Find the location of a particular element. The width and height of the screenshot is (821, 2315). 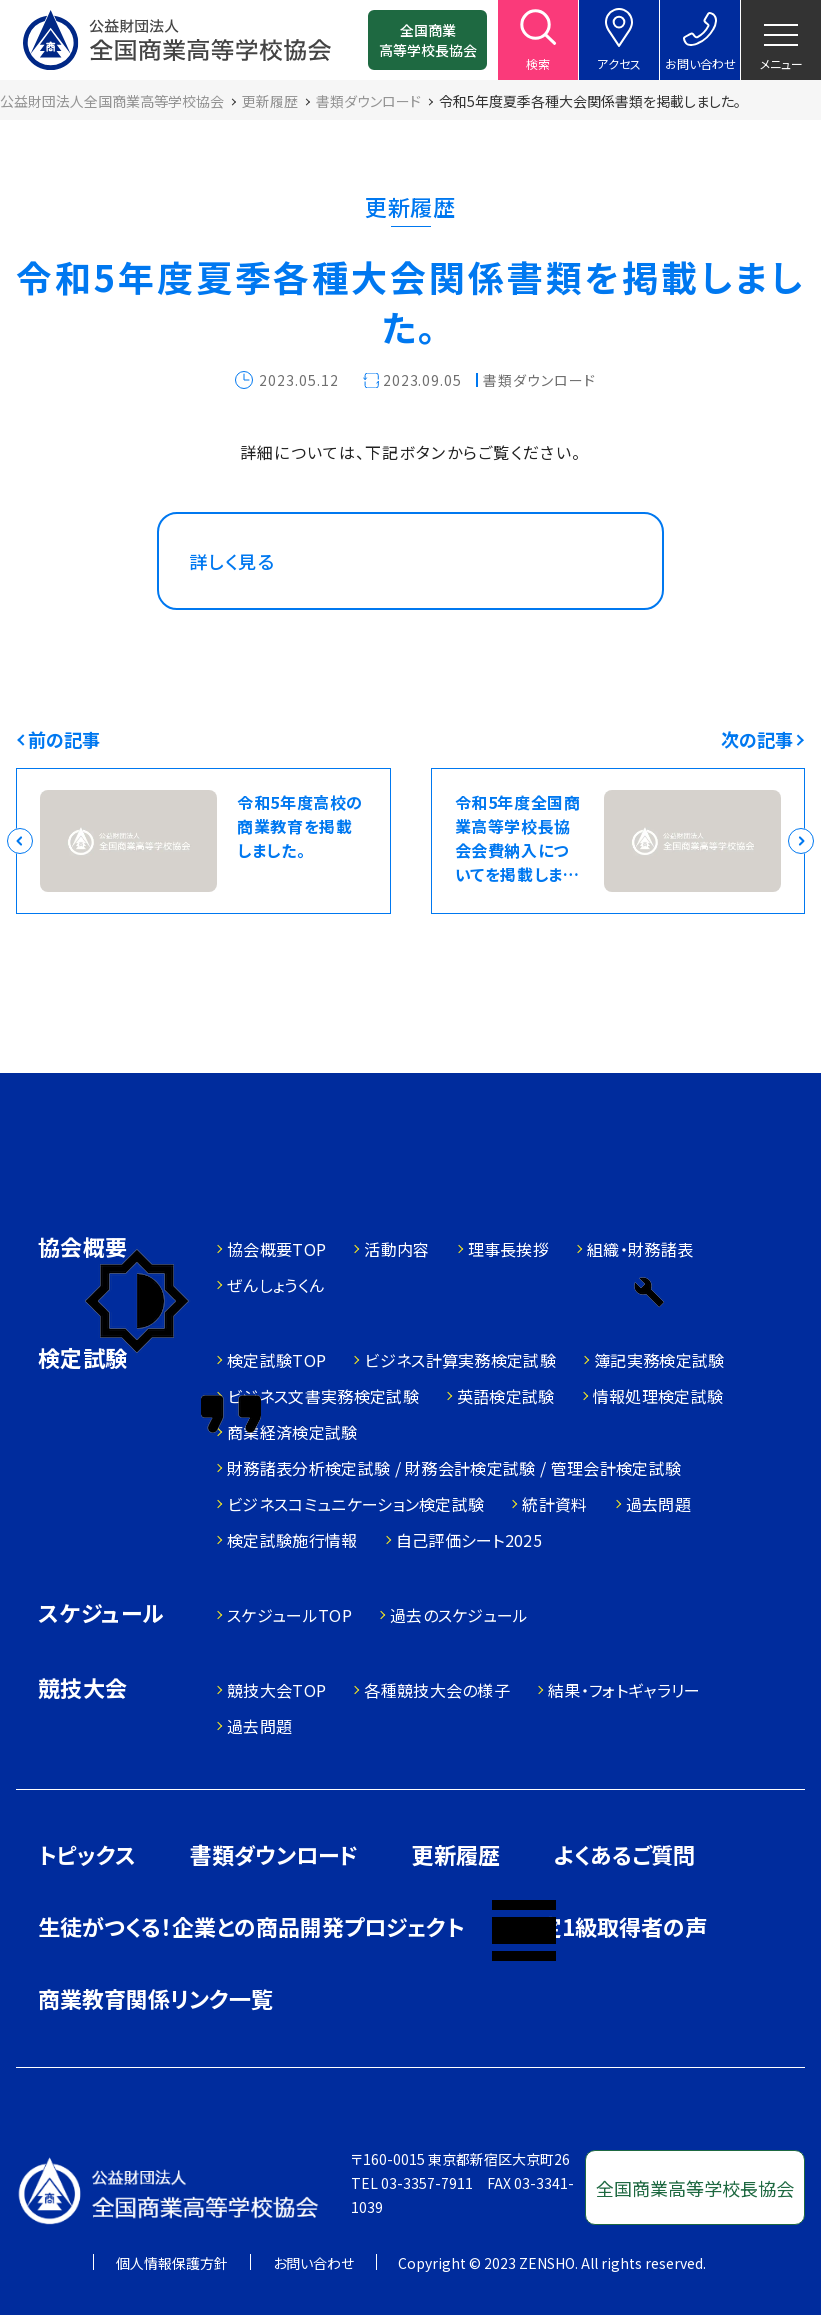

switch to day view in calendar is located at coordinates (525, 1930).